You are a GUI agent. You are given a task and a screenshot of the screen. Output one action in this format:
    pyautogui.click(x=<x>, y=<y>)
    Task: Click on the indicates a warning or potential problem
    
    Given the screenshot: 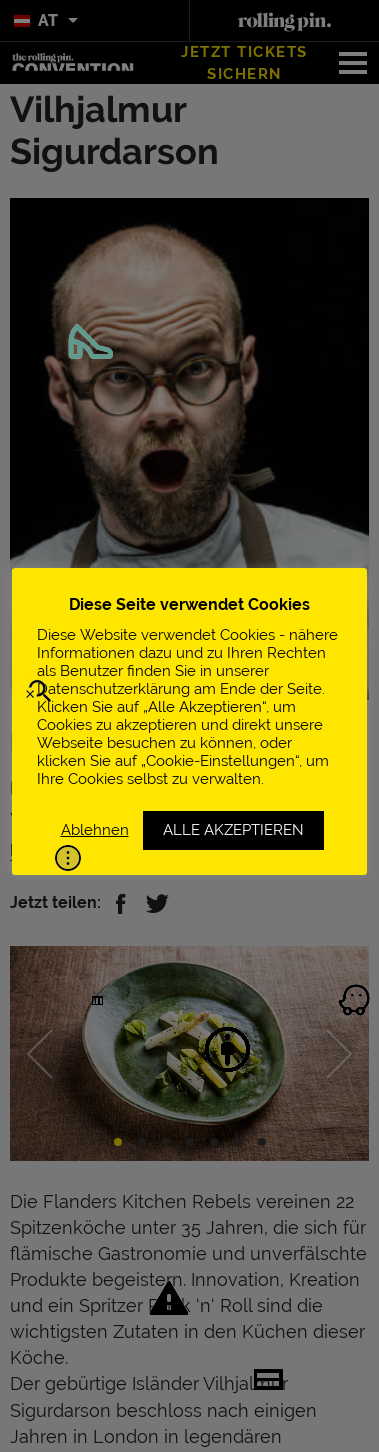 What is the action you would take?
    pyautogui.click(x=169, y=1298)
    